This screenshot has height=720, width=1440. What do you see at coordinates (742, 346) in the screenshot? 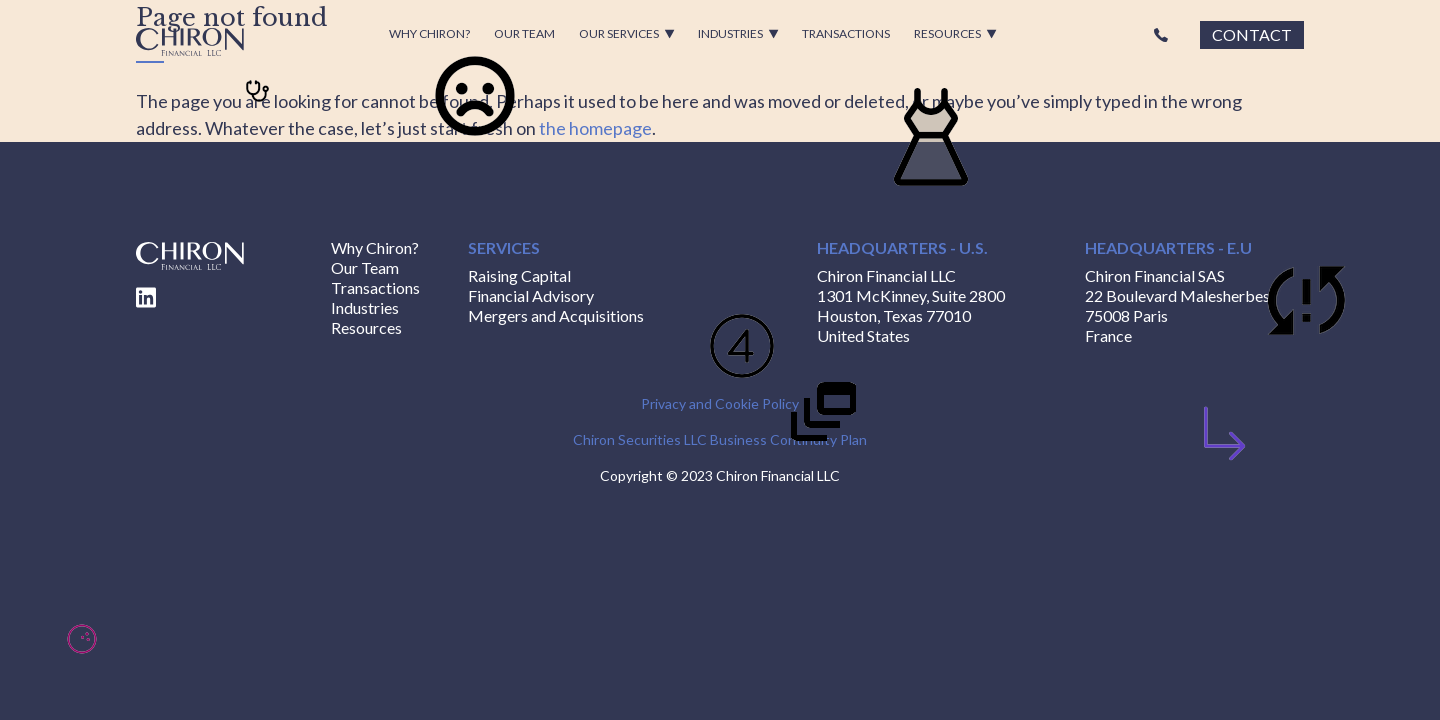
I see `indicates step four in a multi-step process` at bounding box center [742, 346].